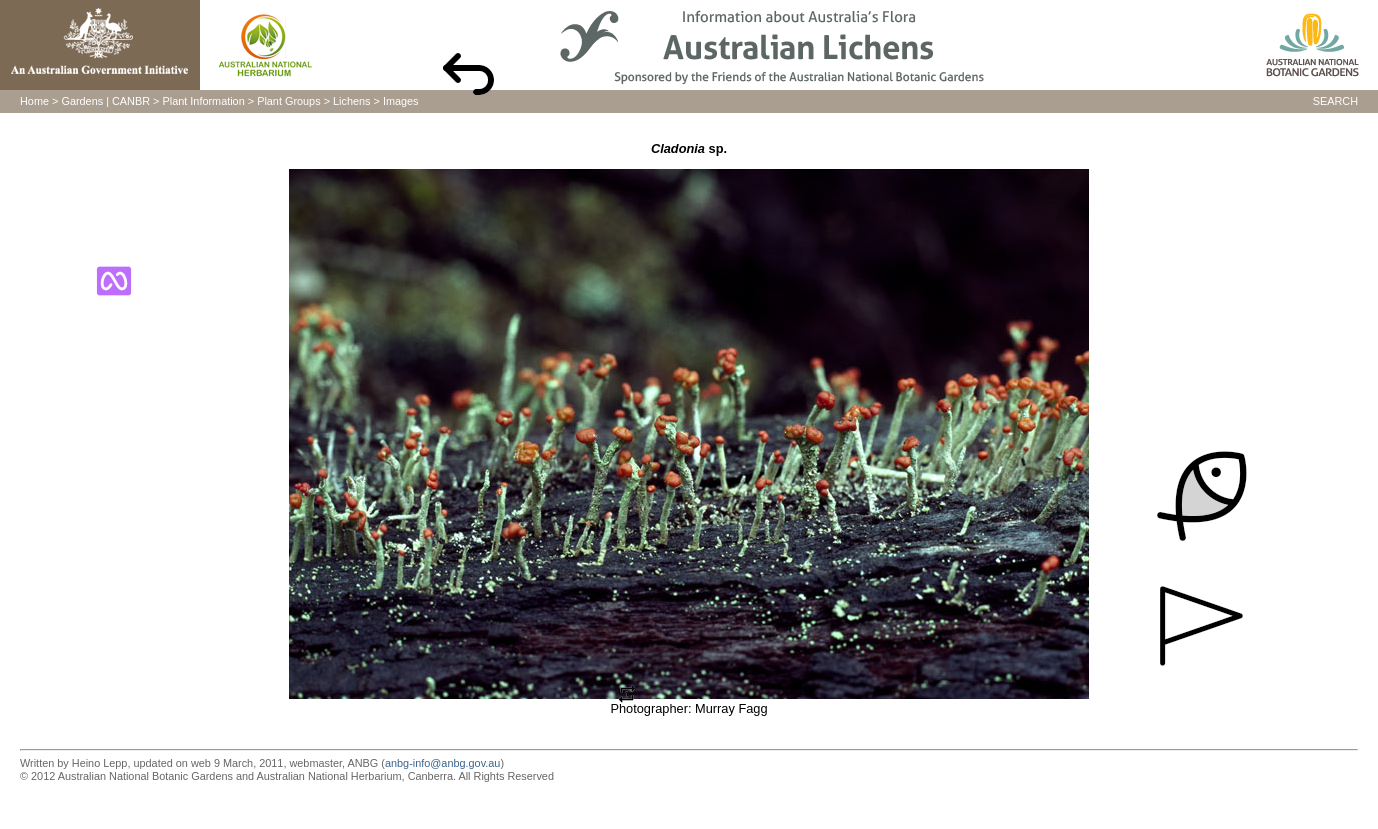 The image size is (1378, 829). Describe the element at coordinates (1193, 626) in the screenshot. I see `flag or bookmark an item` at that location.